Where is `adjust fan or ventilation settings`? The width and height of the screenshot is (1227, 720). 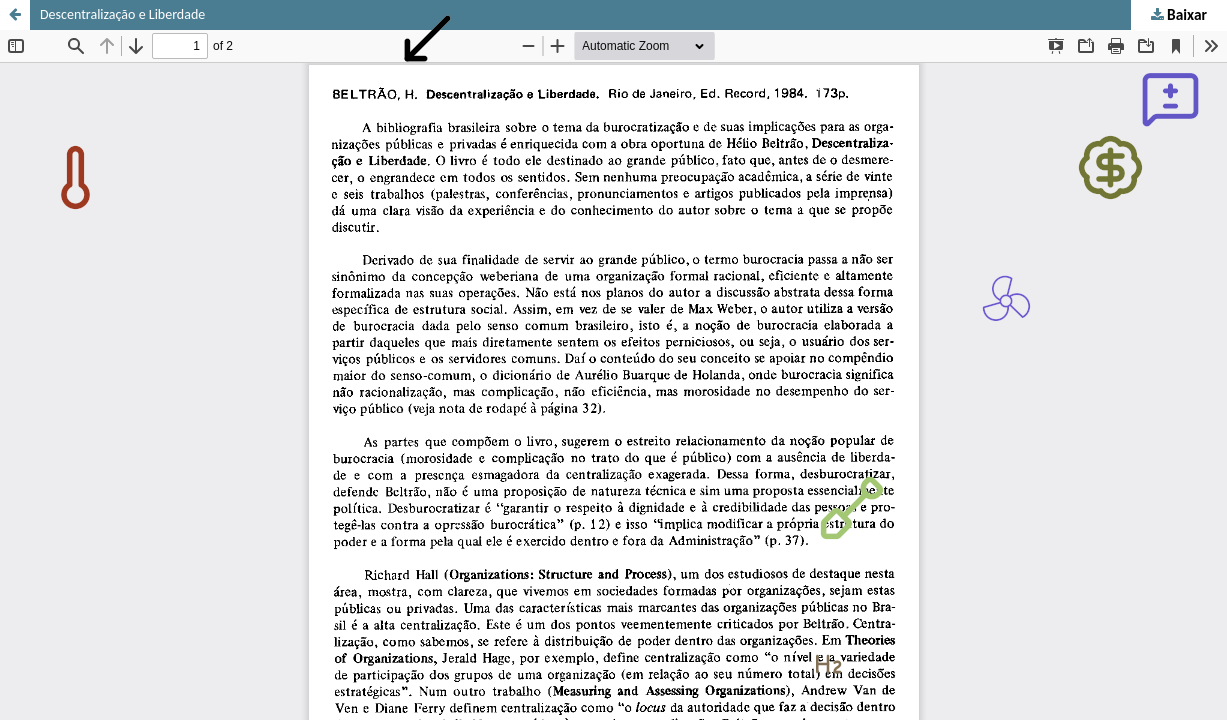
adjust fan or ventilation settings is located at coordinates (1006, 301).